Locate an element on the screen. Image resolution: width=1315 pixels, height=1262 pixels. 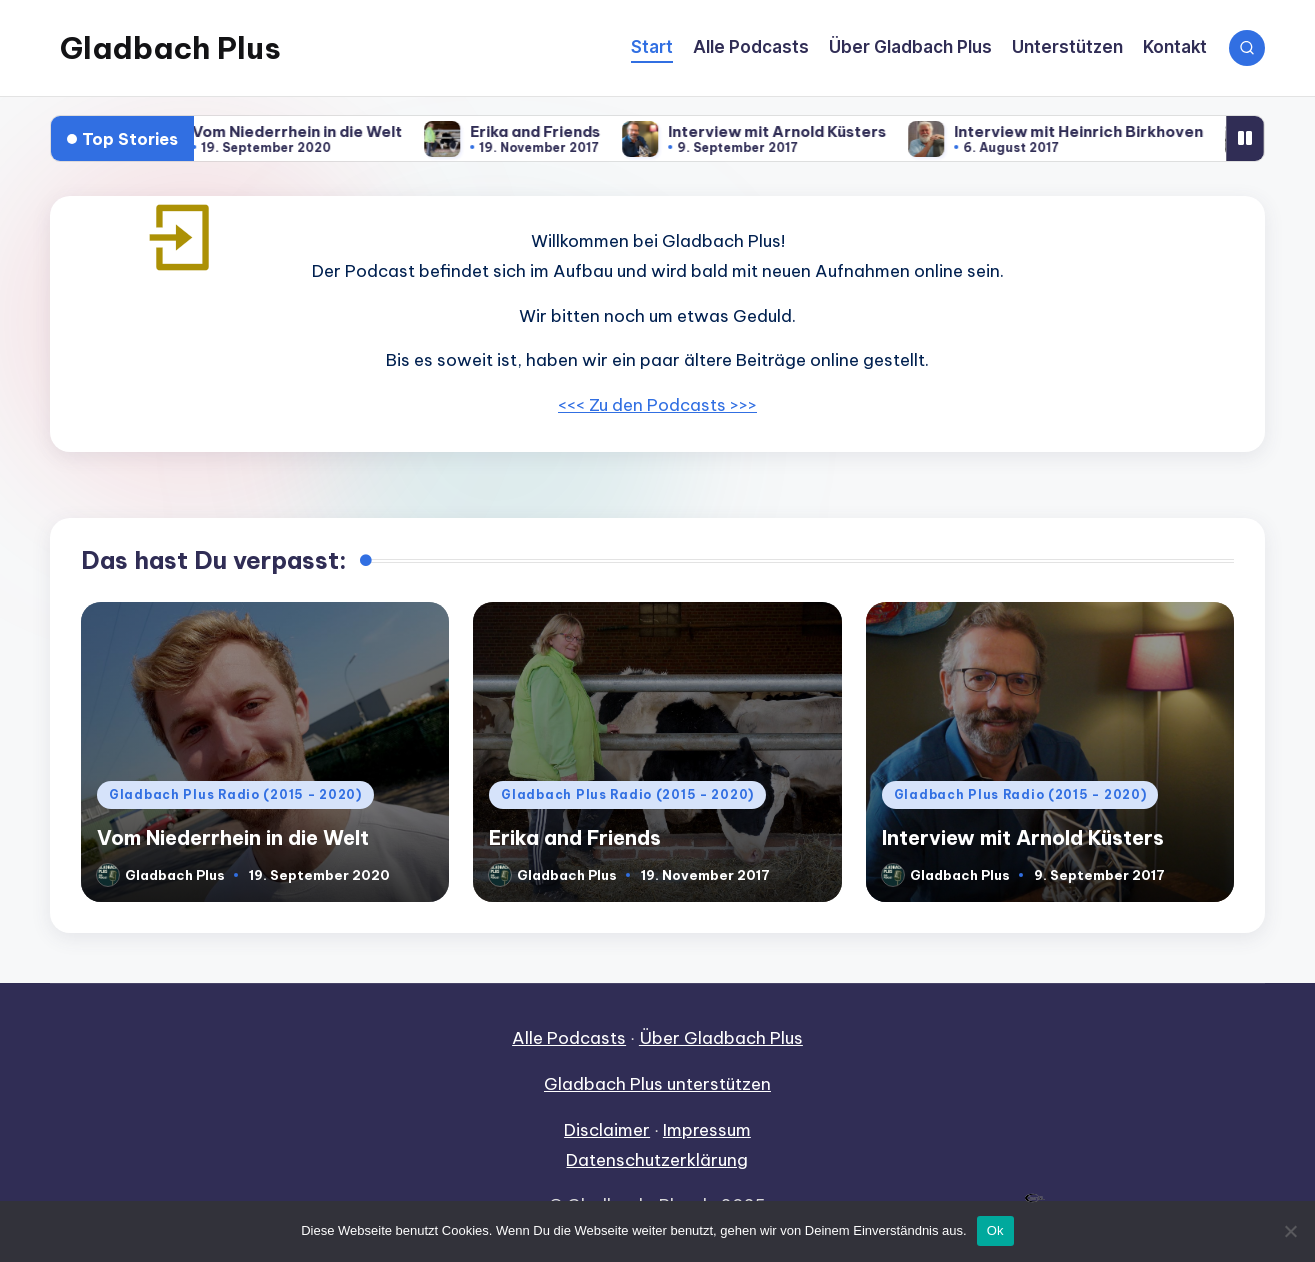
OpenGL graphics library branding is located at coordinates (1035, 1198).